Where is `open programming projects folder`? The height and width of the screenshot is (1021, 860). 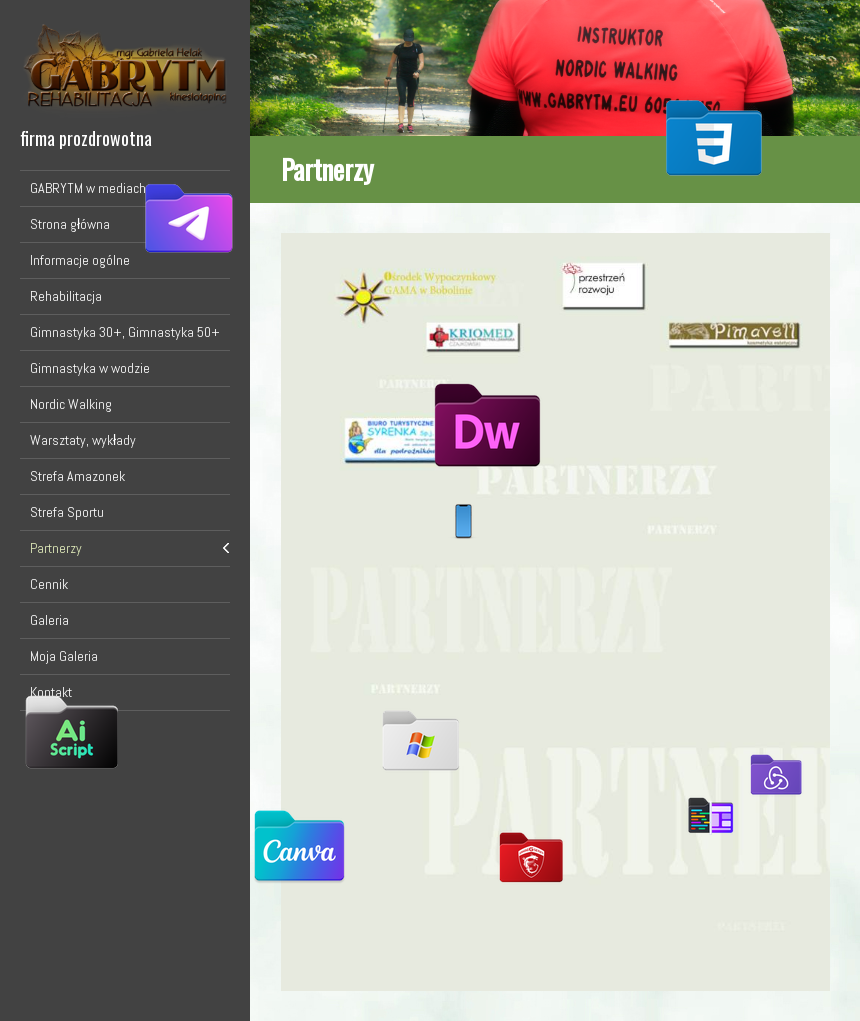
open programming projects folder is located at coordinates (710, 816).